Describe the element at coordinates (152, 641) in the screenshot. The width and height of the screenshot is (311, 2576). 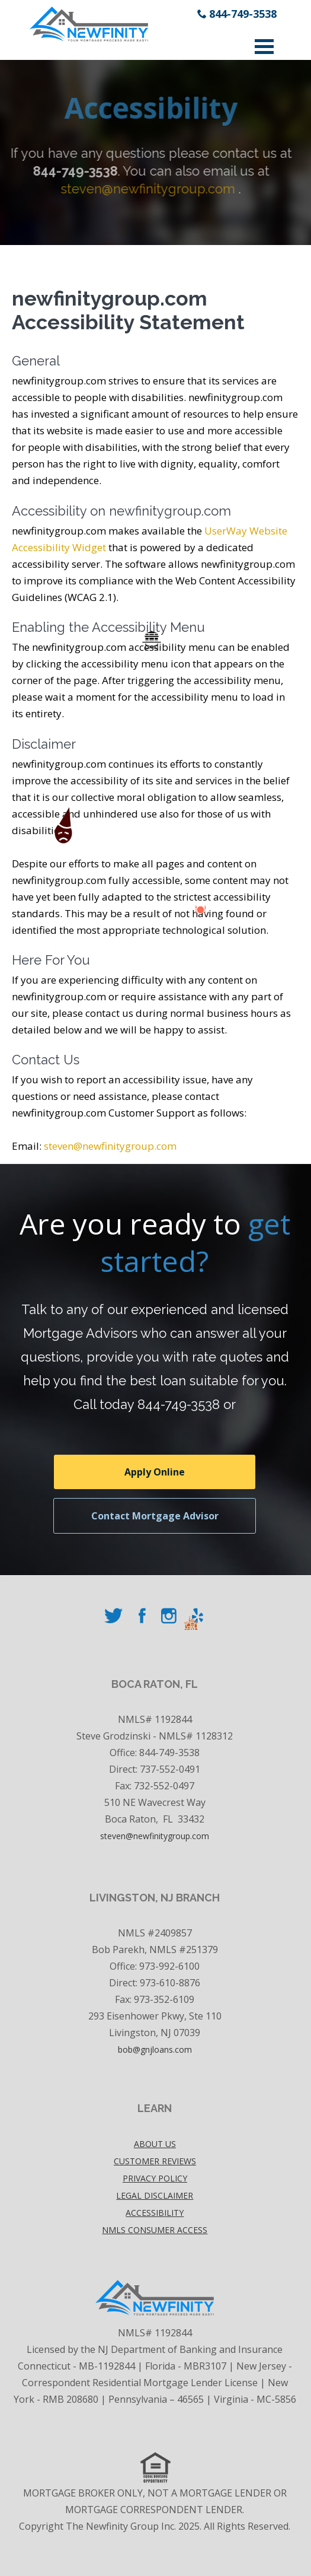
I see `indicates a water tower landmark or structure` at that location.